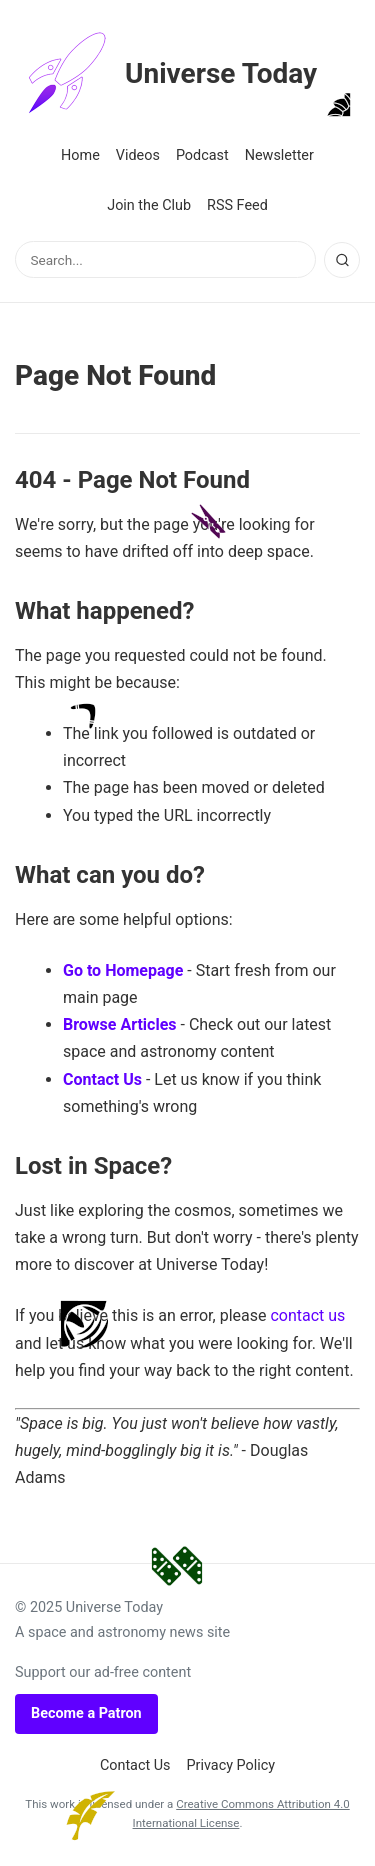 The height and width of the screenshot is (1866, 375). Describe the element at coordinates (83, 716) in the screenshot. I see `boomerang weapon or tool in a game inventory` at that location.